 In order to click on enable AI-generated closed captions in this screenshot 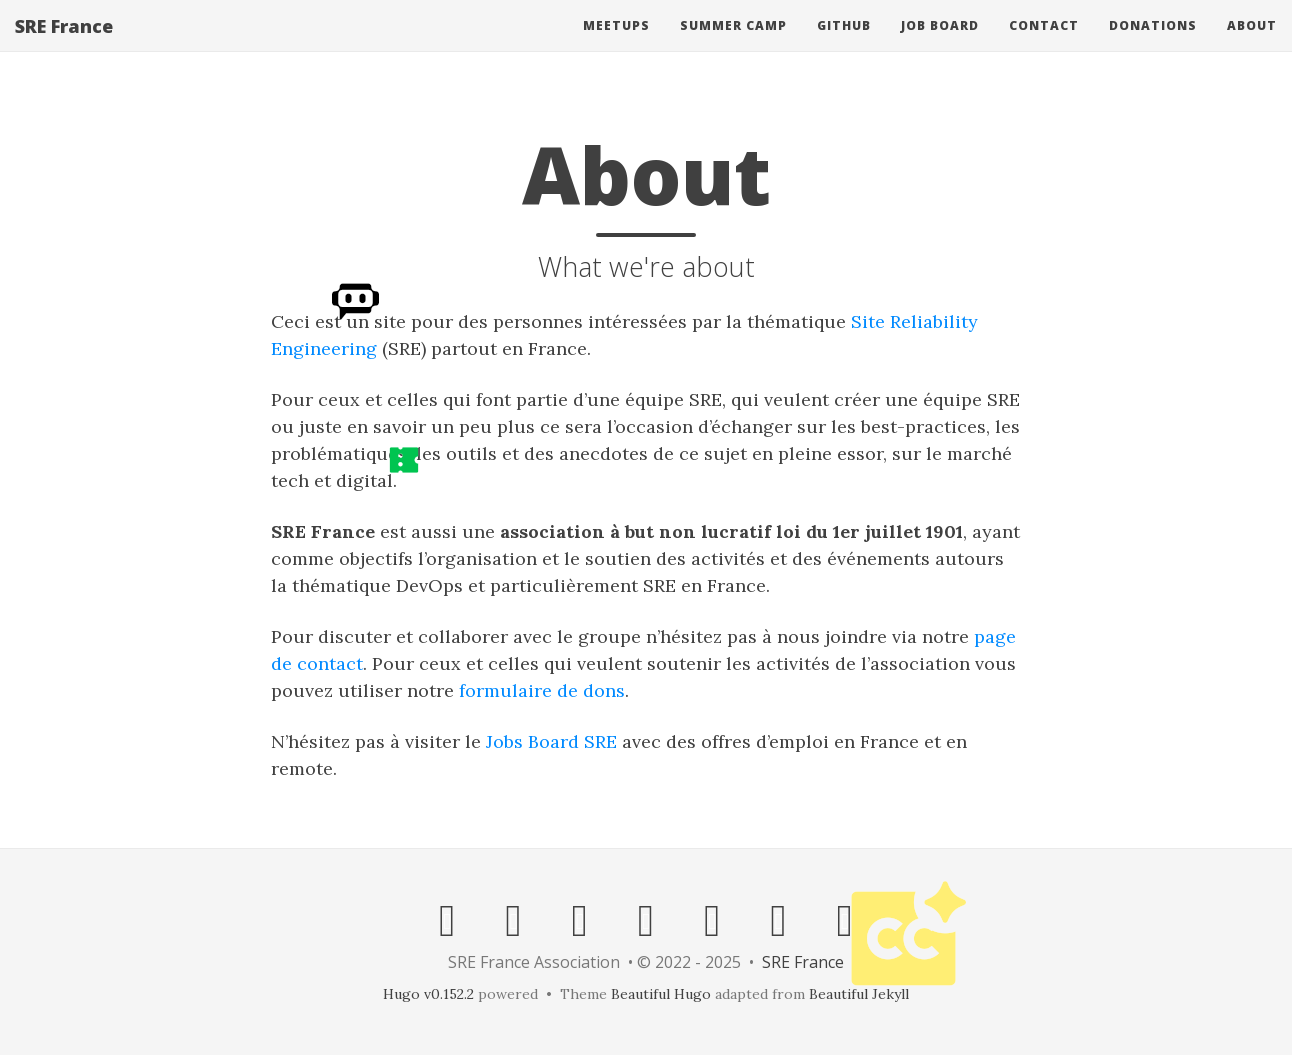, I will do `click(903, 938)`.